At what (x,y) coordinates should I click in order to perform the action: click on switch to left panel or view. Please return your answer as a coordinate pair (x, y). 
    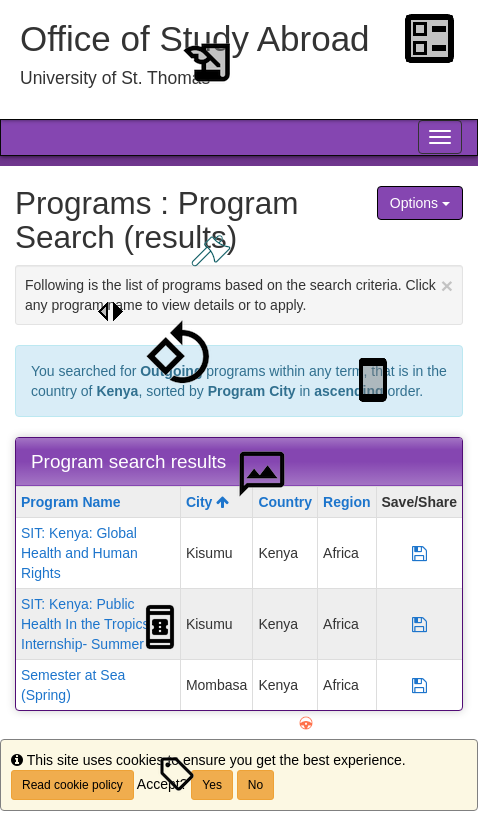
    Looking at the image, I should click on (110, 311).